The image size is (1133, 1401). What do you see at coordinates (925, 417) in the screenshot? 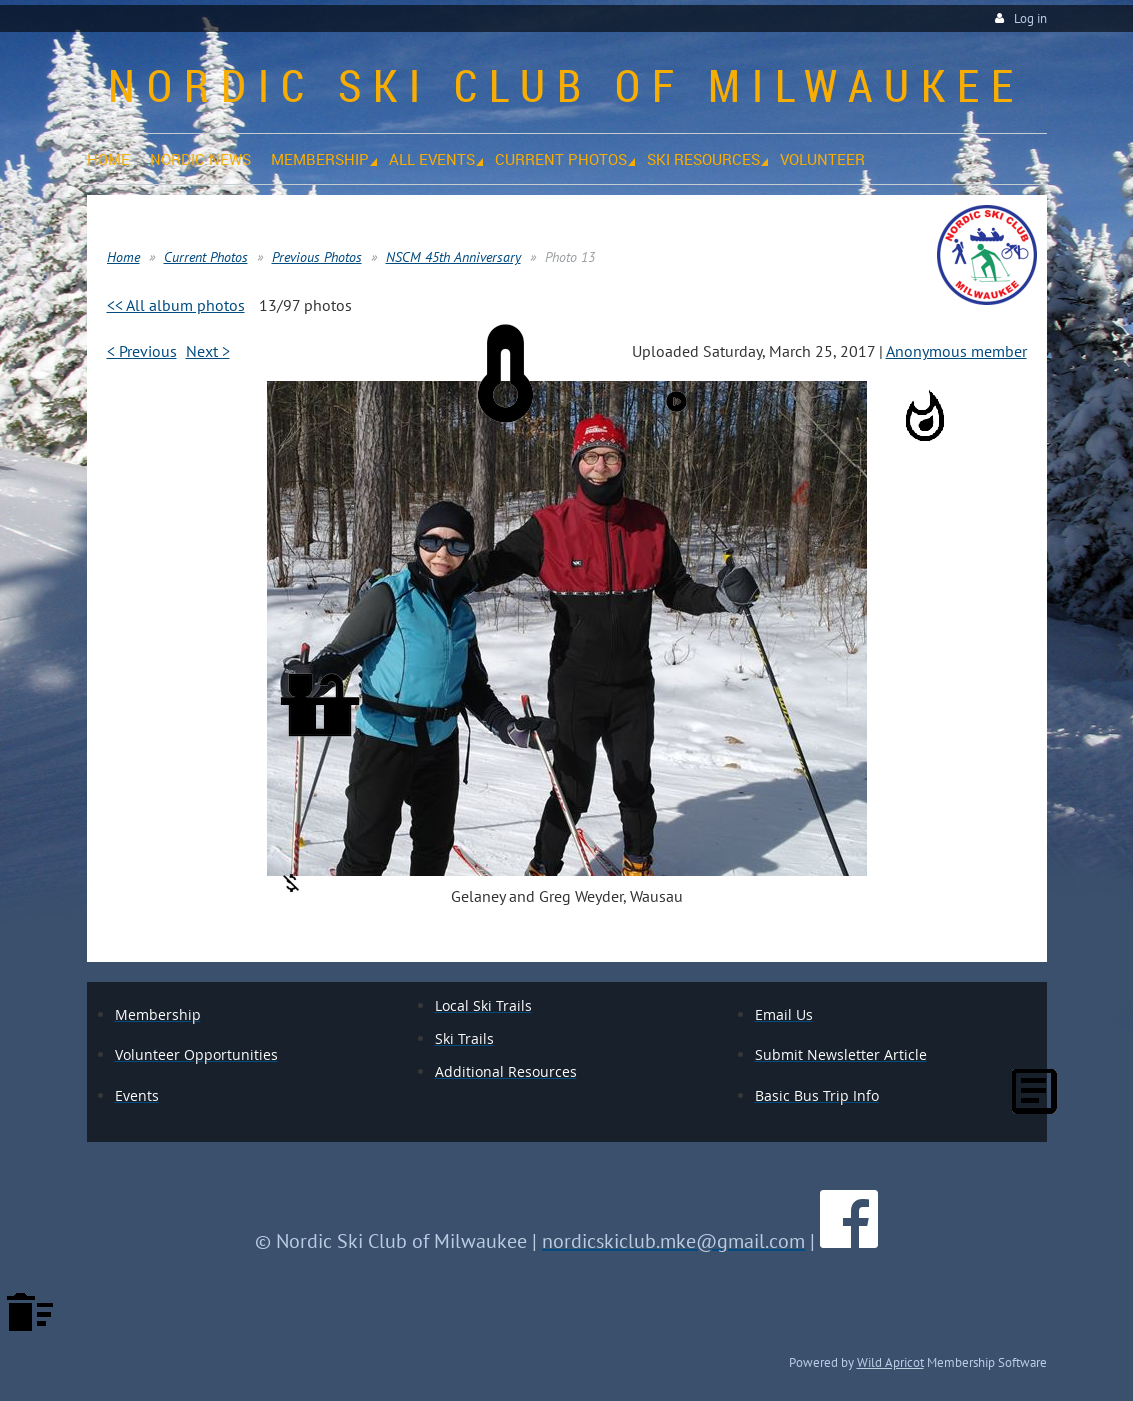
I see `view trending or popular content` at bounding box center [925, 417].